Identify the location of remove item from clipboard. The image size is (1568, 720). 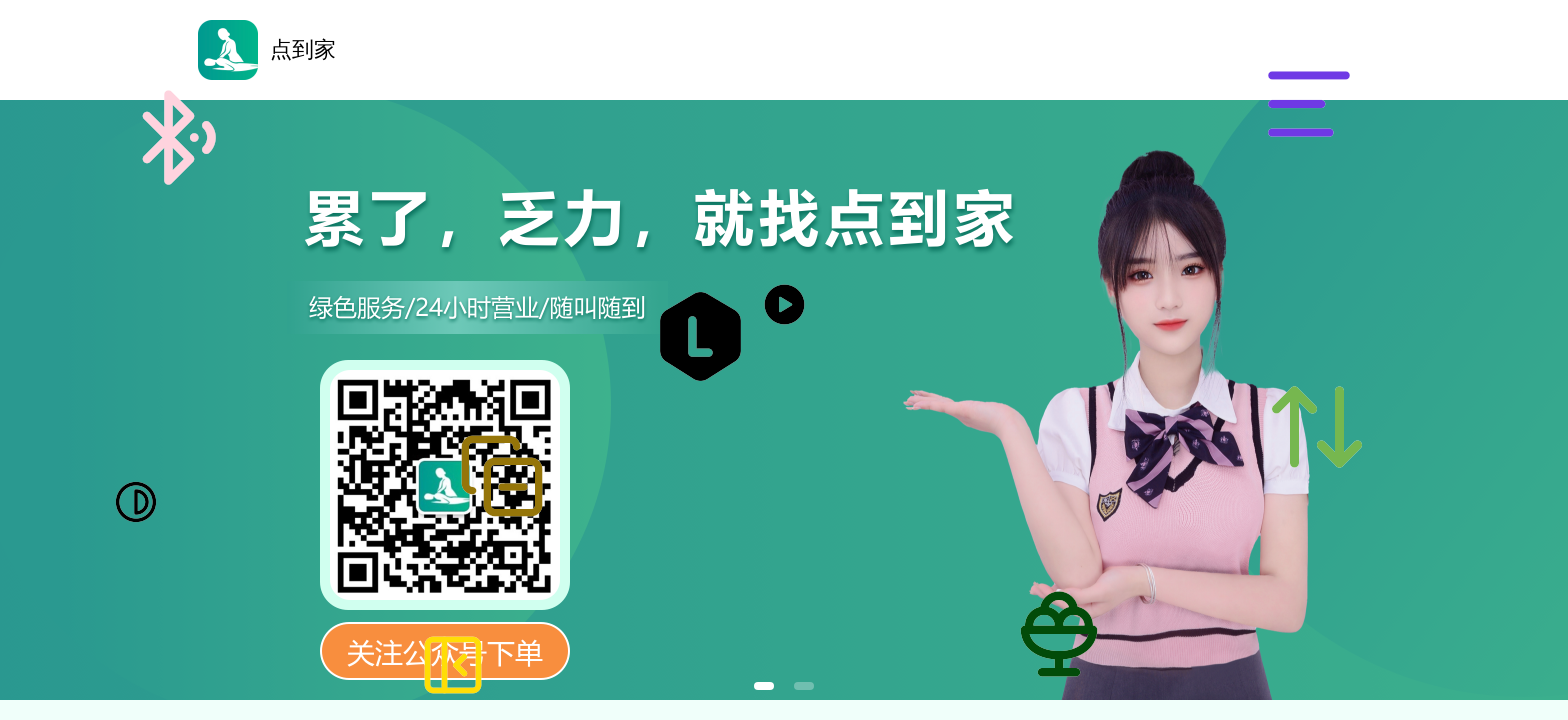
(502, 476).